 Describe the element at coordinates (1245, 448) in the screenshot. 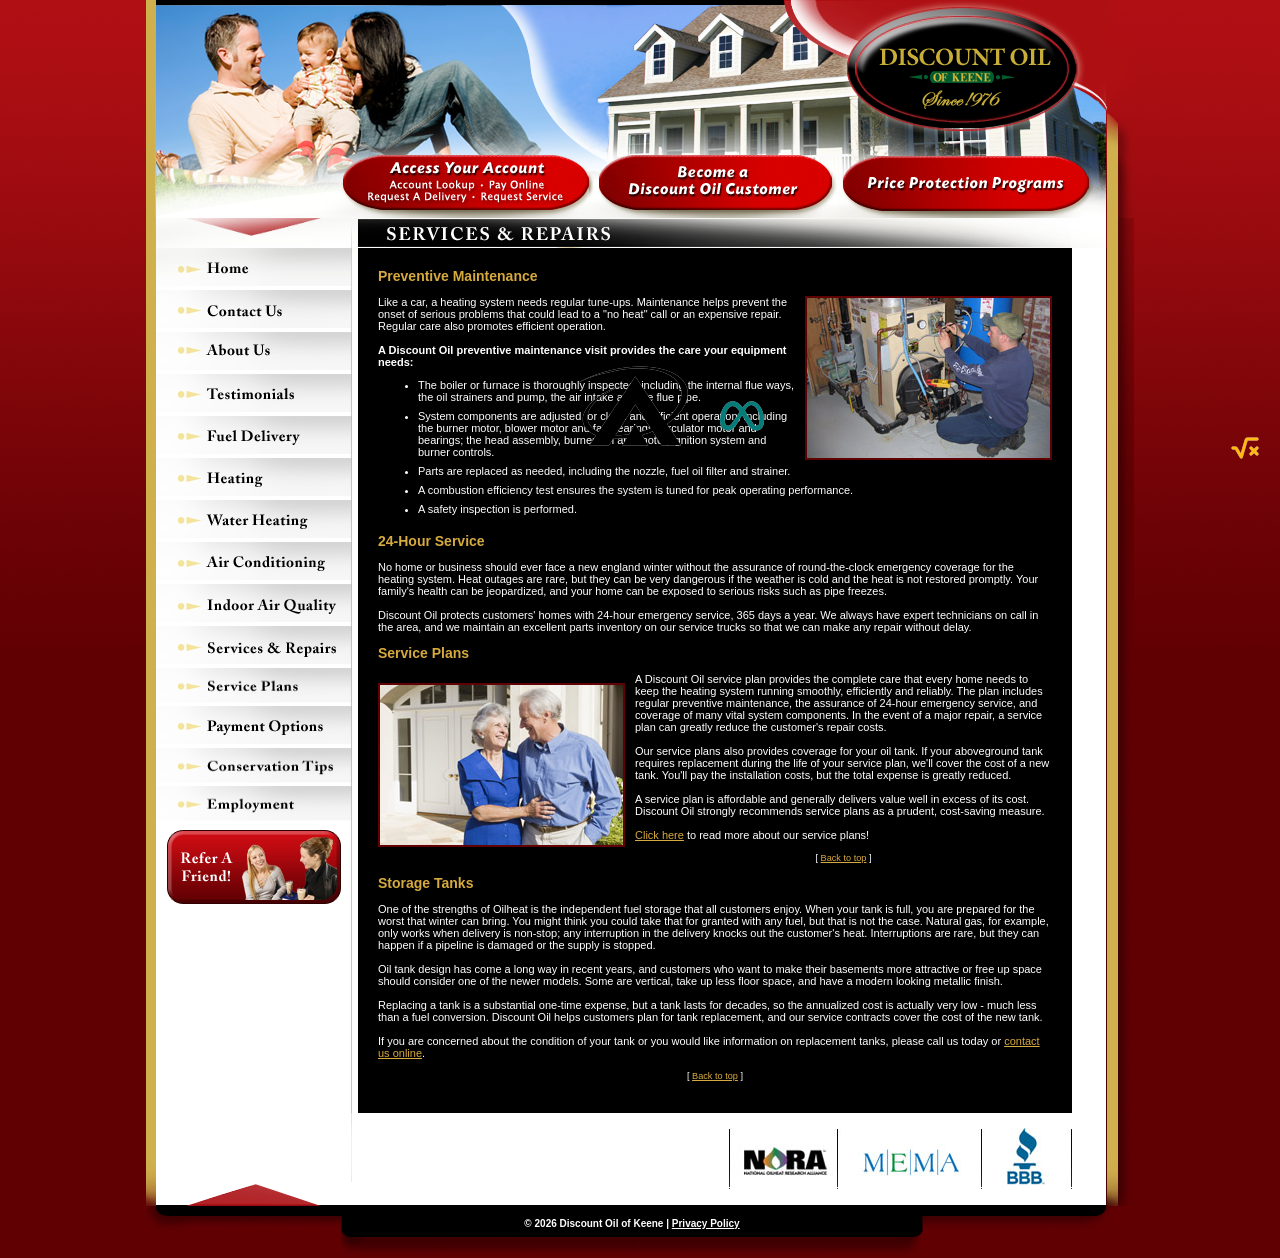

I see `access mathematical or scientific calculator functions` at that location.